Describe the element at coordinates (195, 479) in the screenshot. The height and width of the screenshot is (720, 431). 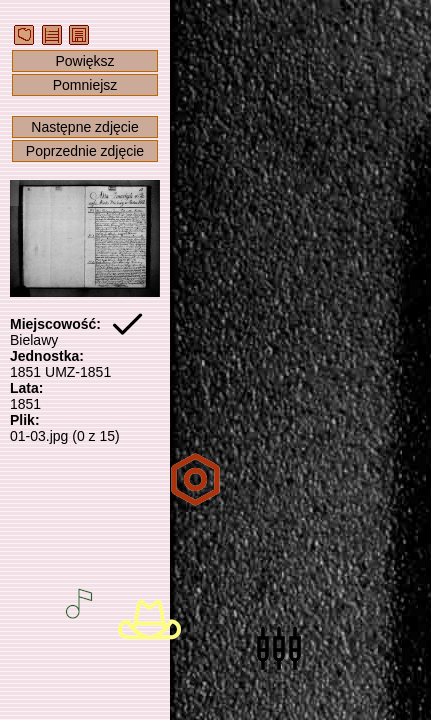
I see `access settings or configuration options` at that location.